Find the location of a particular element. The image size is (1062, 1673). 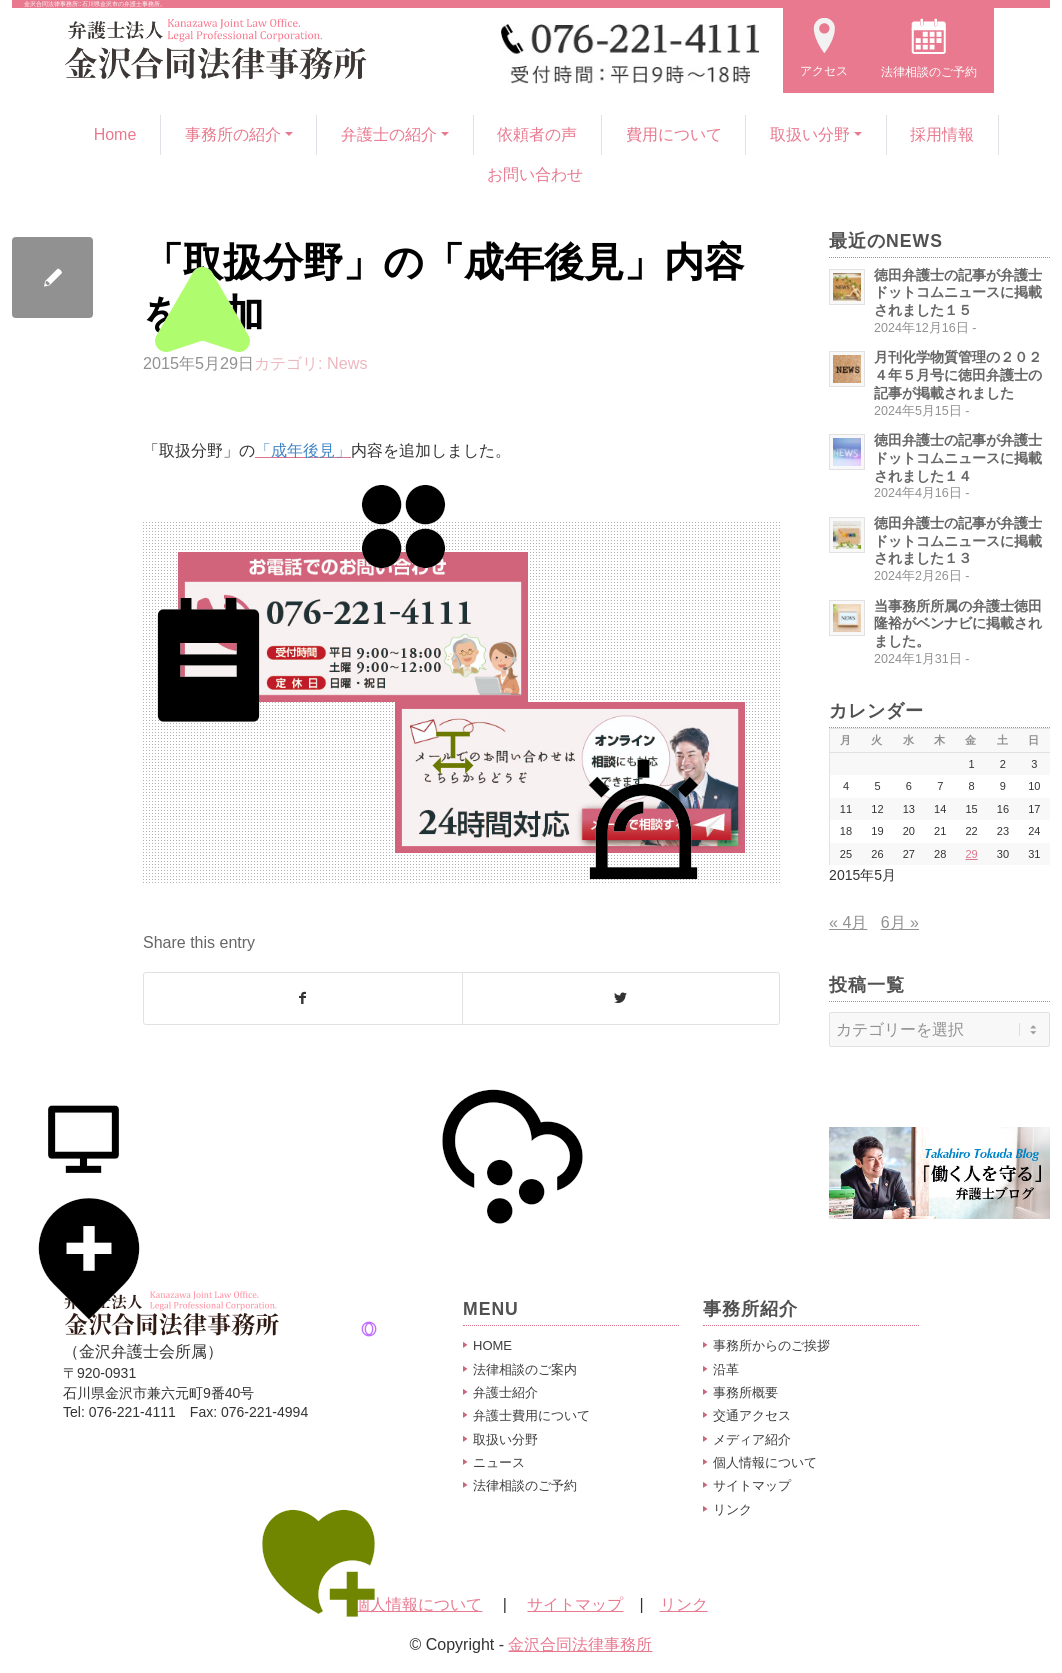

open Opera browser is located at coordinates (369, 1329).